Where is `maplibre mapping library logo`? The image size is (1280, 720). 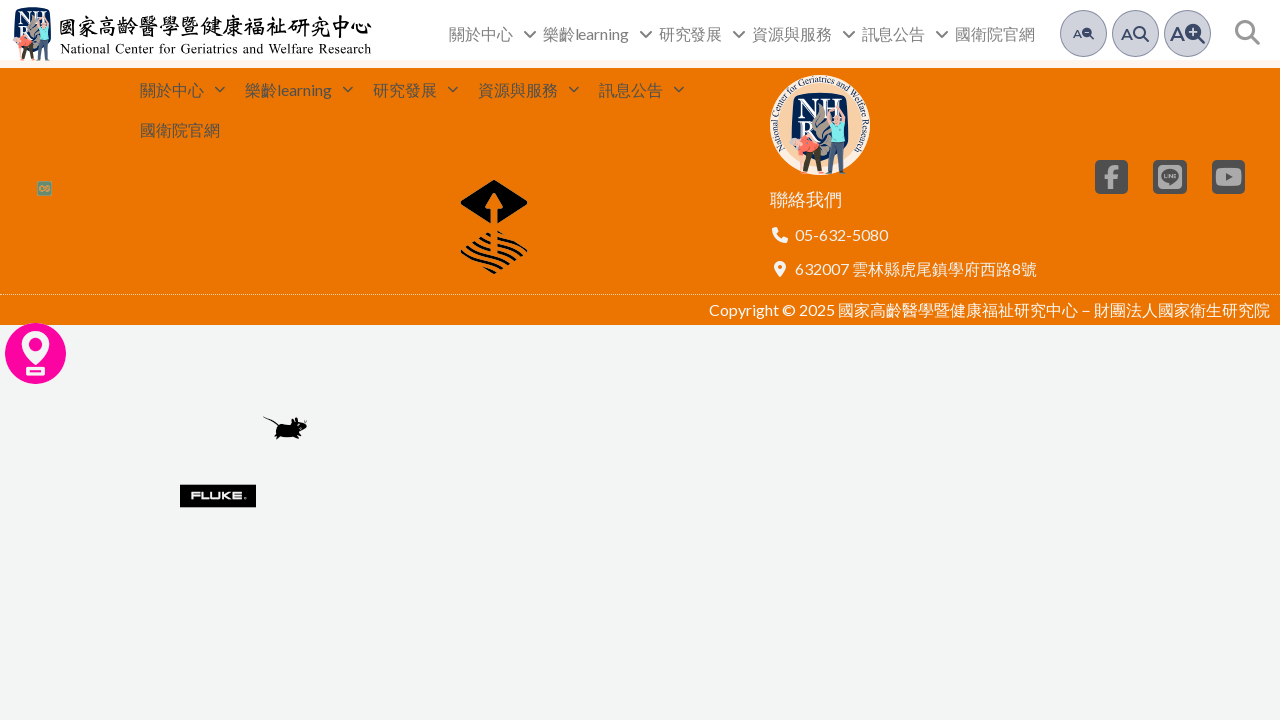 maplibre mapping library logo is located at coordinates (35, 353).